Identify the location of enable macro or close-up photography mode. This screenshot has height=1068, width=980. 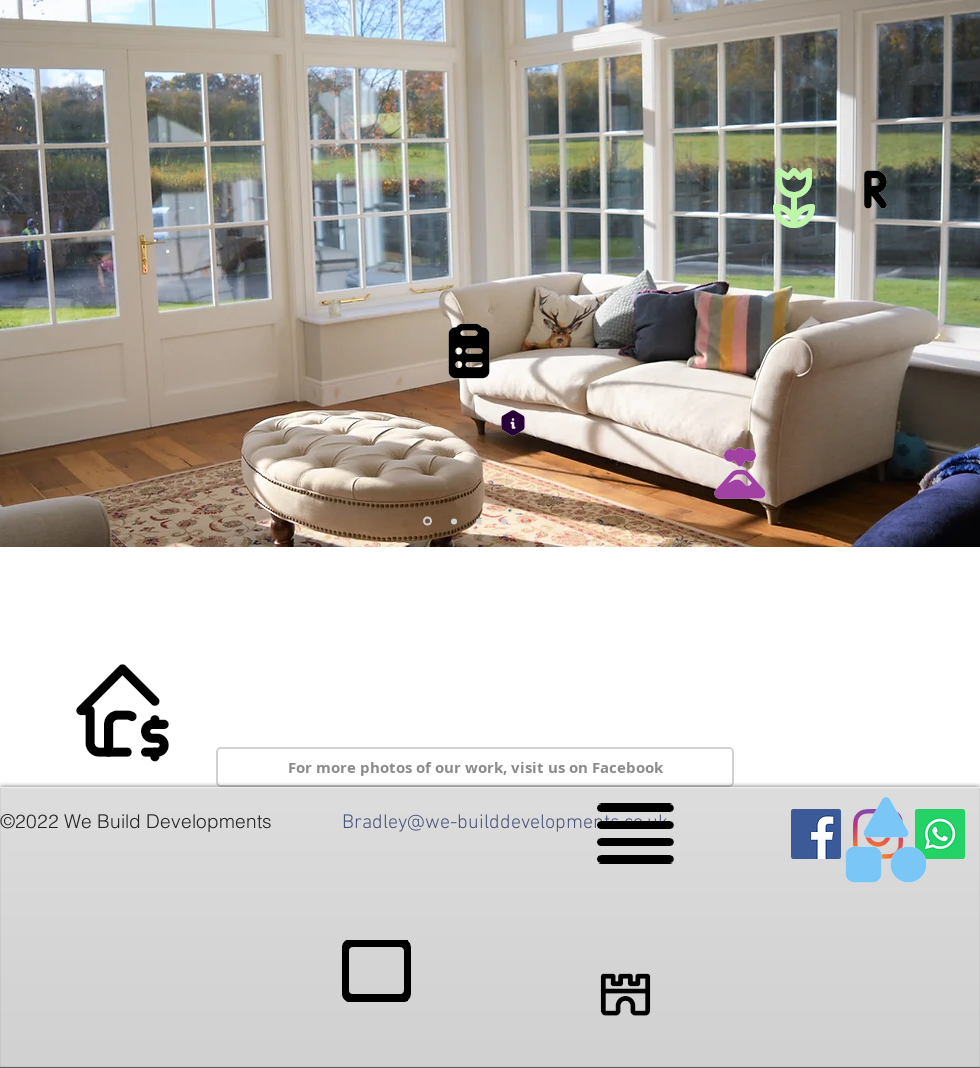
(794, 198).